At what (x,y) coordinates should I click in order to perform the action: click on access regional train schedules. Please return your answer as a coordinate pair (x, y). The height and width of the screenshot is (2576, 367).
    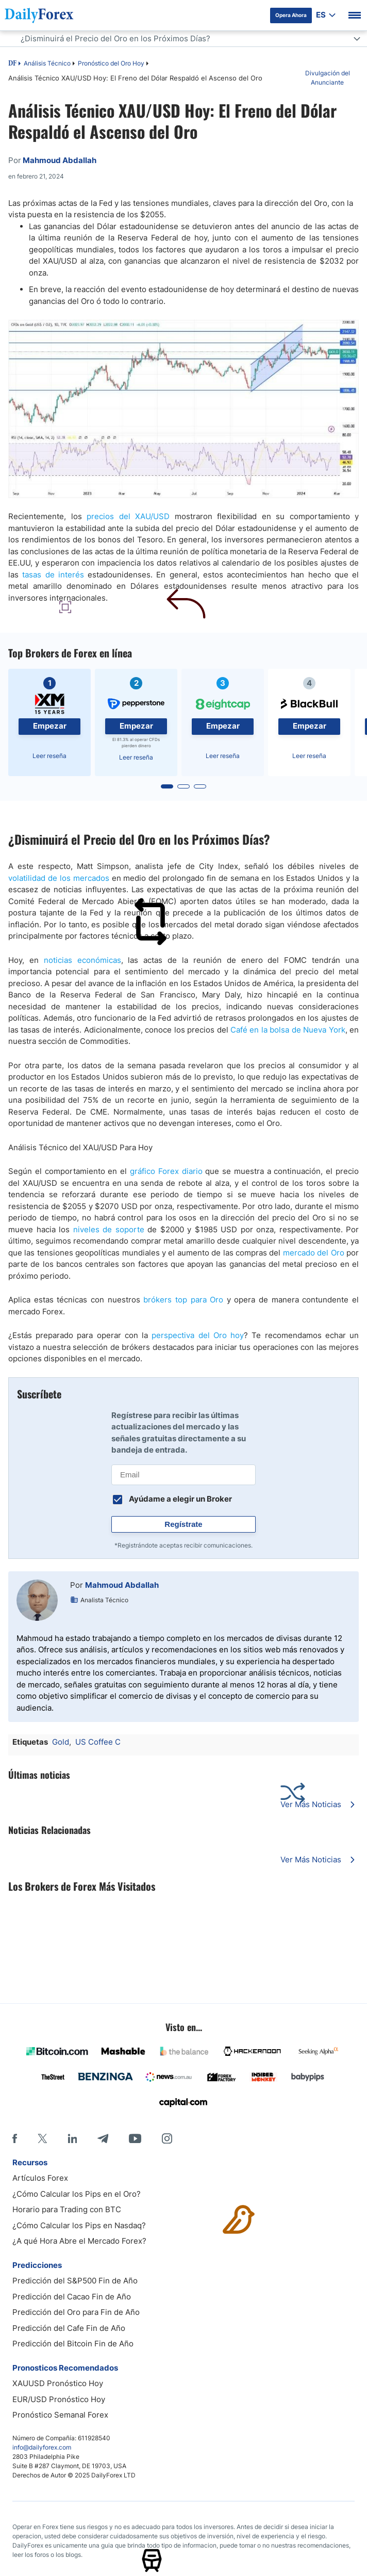
    Looking at the image, I should click on (152, 2559).